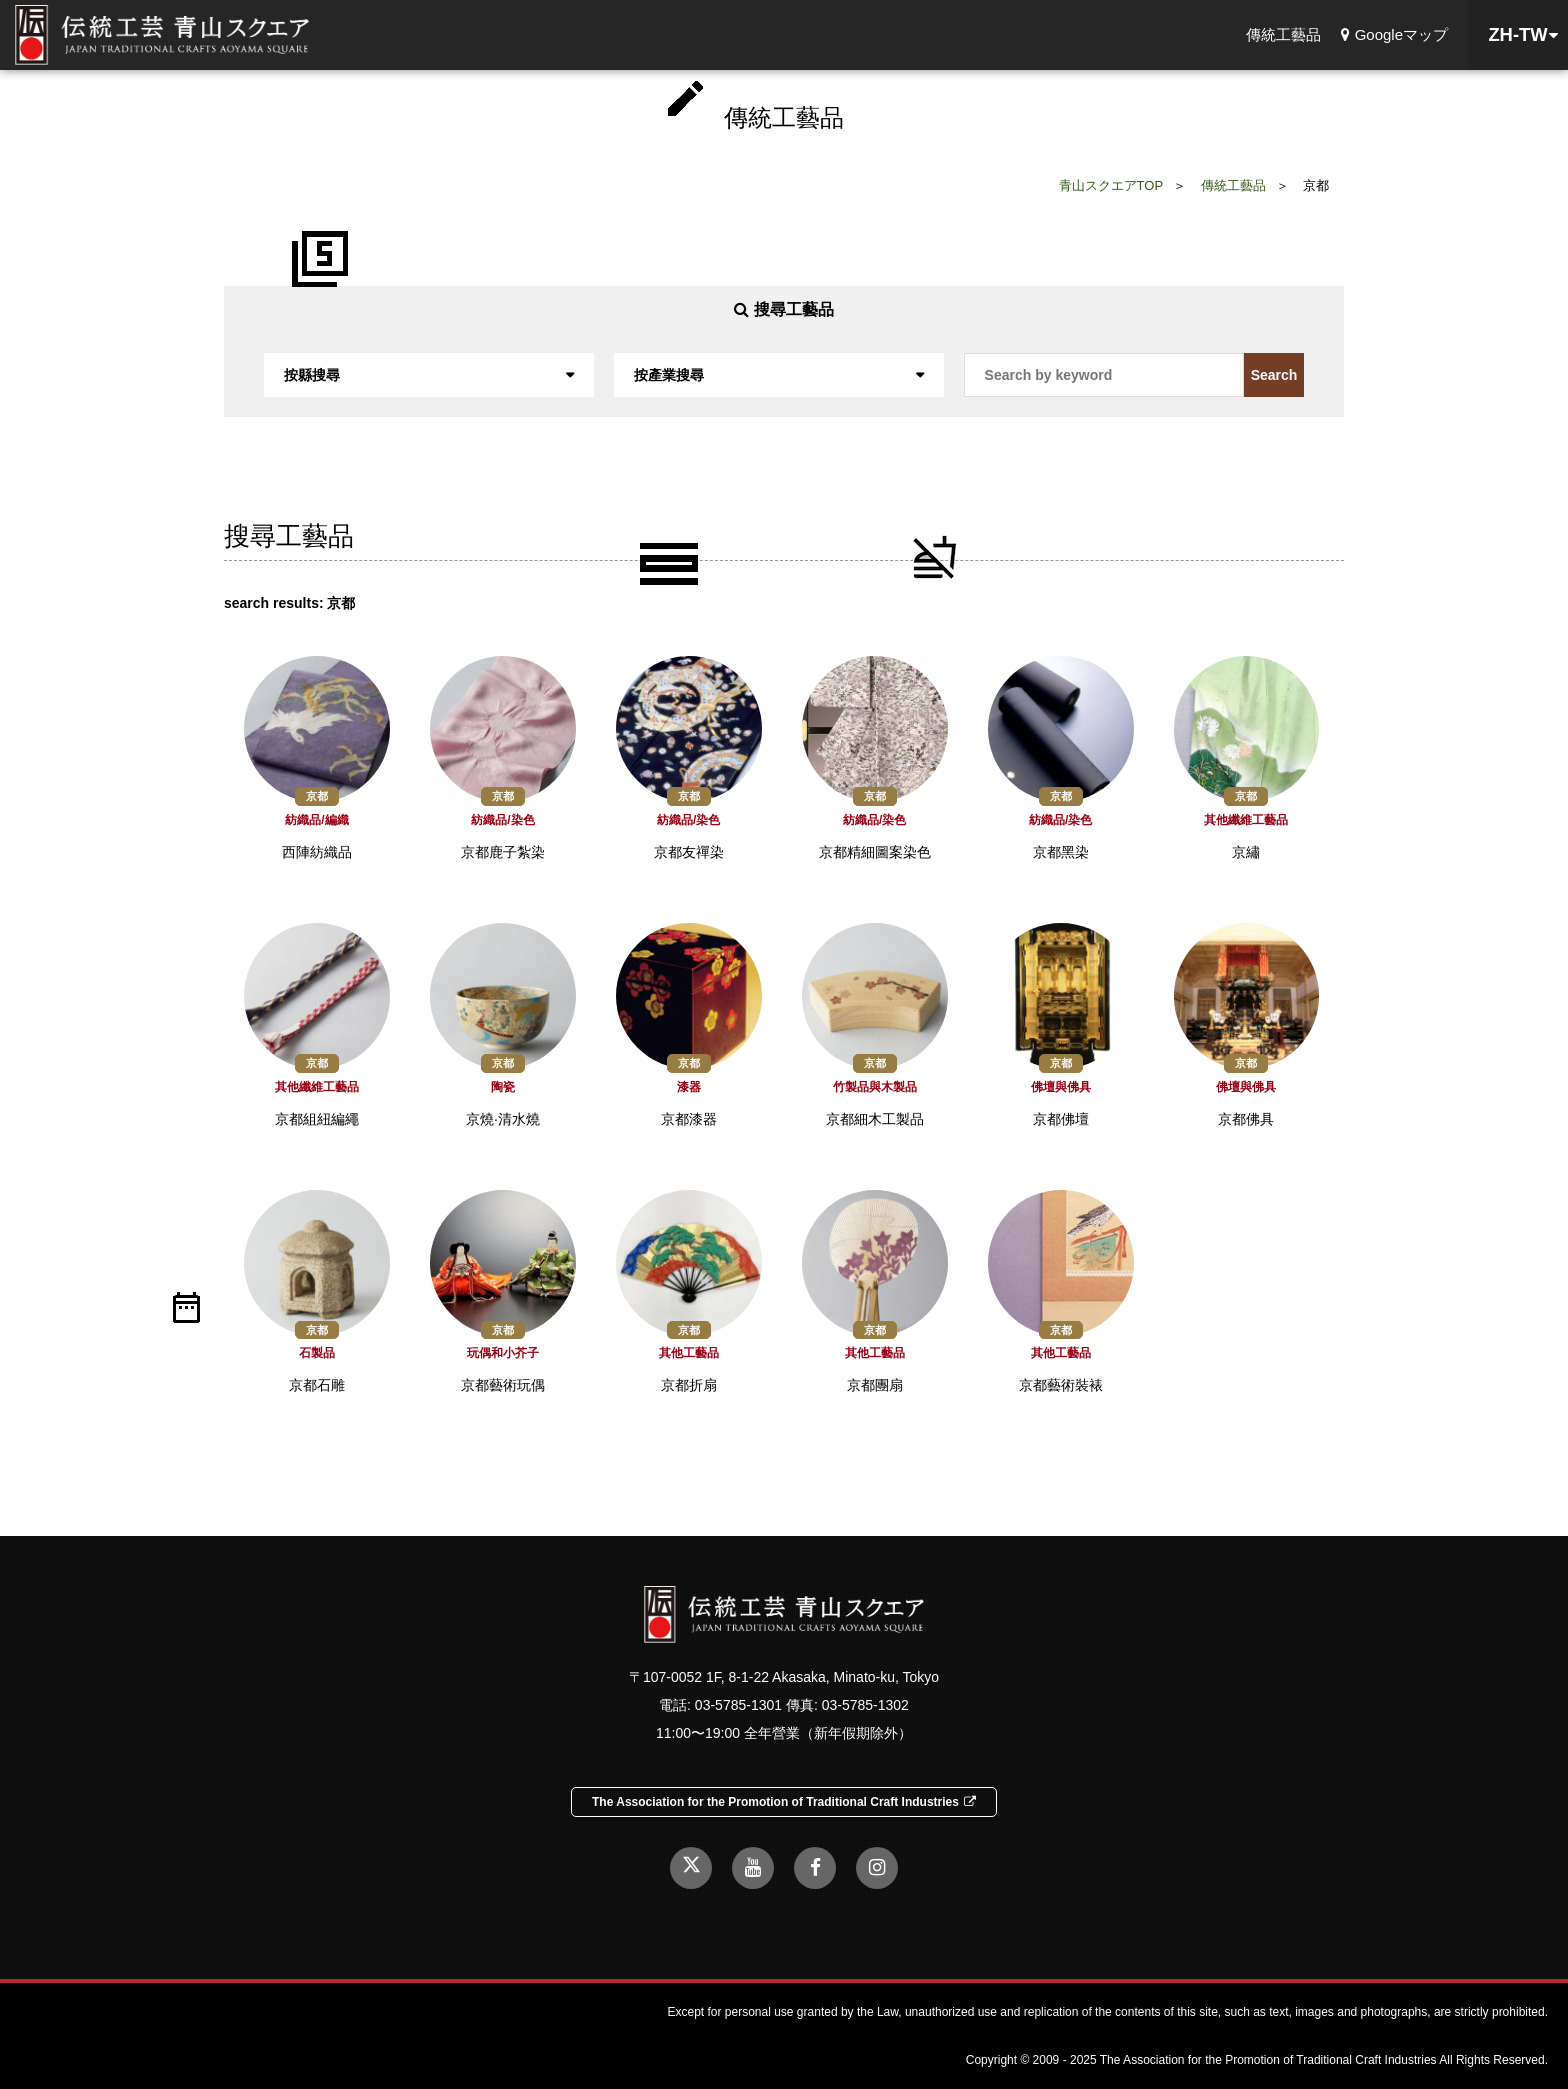 The width and height of the screenshot is (1568, 2089). What do you see at coordinates (669, 562) in the screenshot?
I see `switch to day view in calendar` at bounding box center [669, 562].